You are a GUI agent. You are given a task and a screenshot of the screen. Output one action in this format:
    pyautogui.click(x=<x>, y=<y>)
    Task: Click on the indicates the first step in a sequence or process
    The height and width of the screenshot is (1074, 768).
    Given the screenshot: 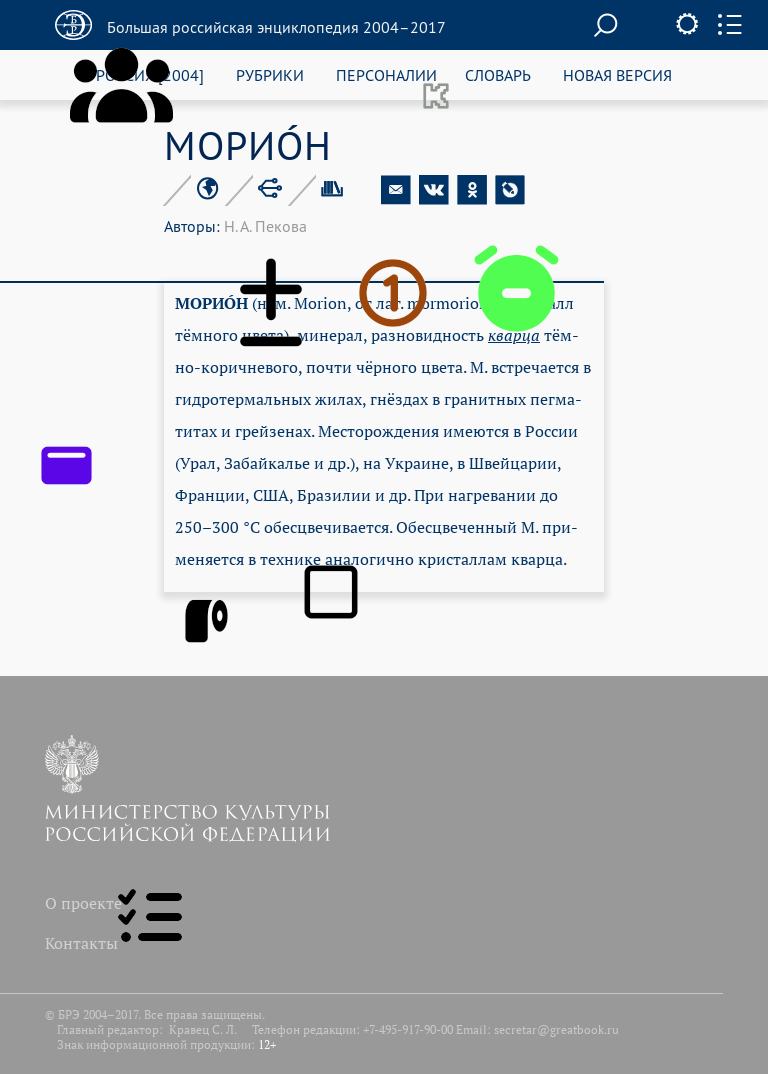 What is the action you would take?
    pyautogui.click(x=393, y=293)
    